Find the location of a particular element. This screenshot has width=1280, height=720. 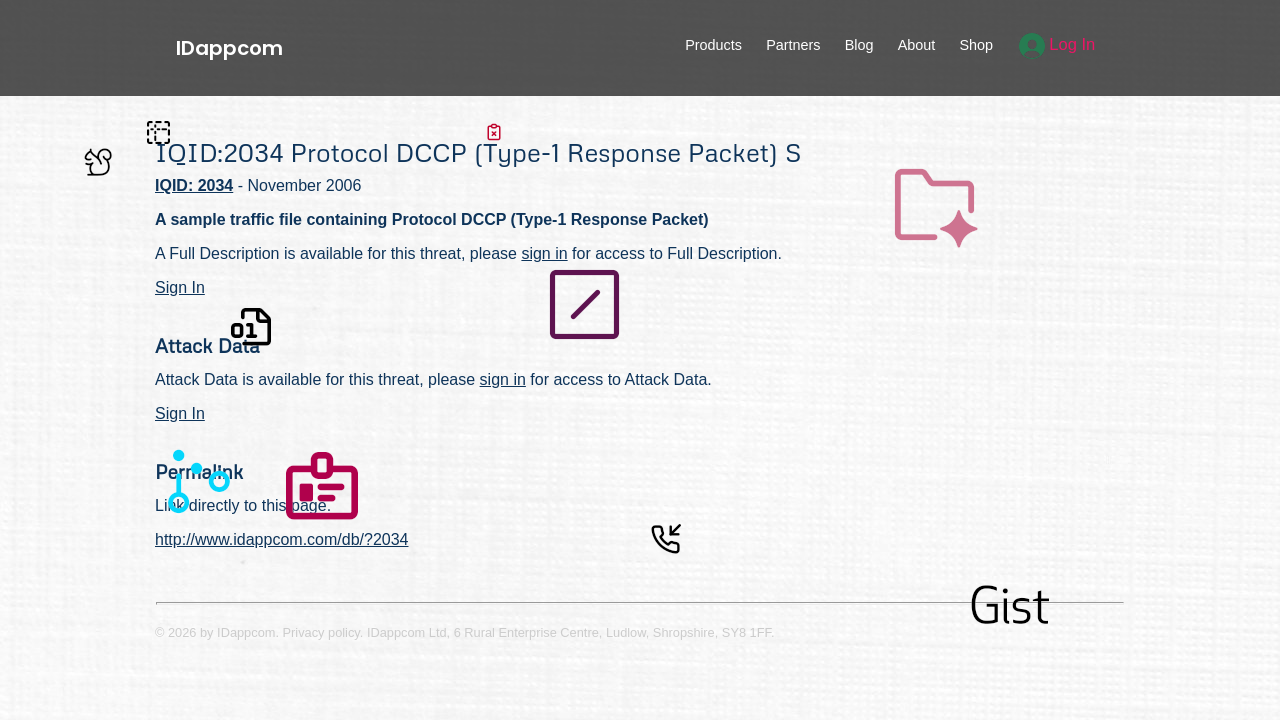

access GitHub's saved or stashed content is located at coordinates (97, 161).